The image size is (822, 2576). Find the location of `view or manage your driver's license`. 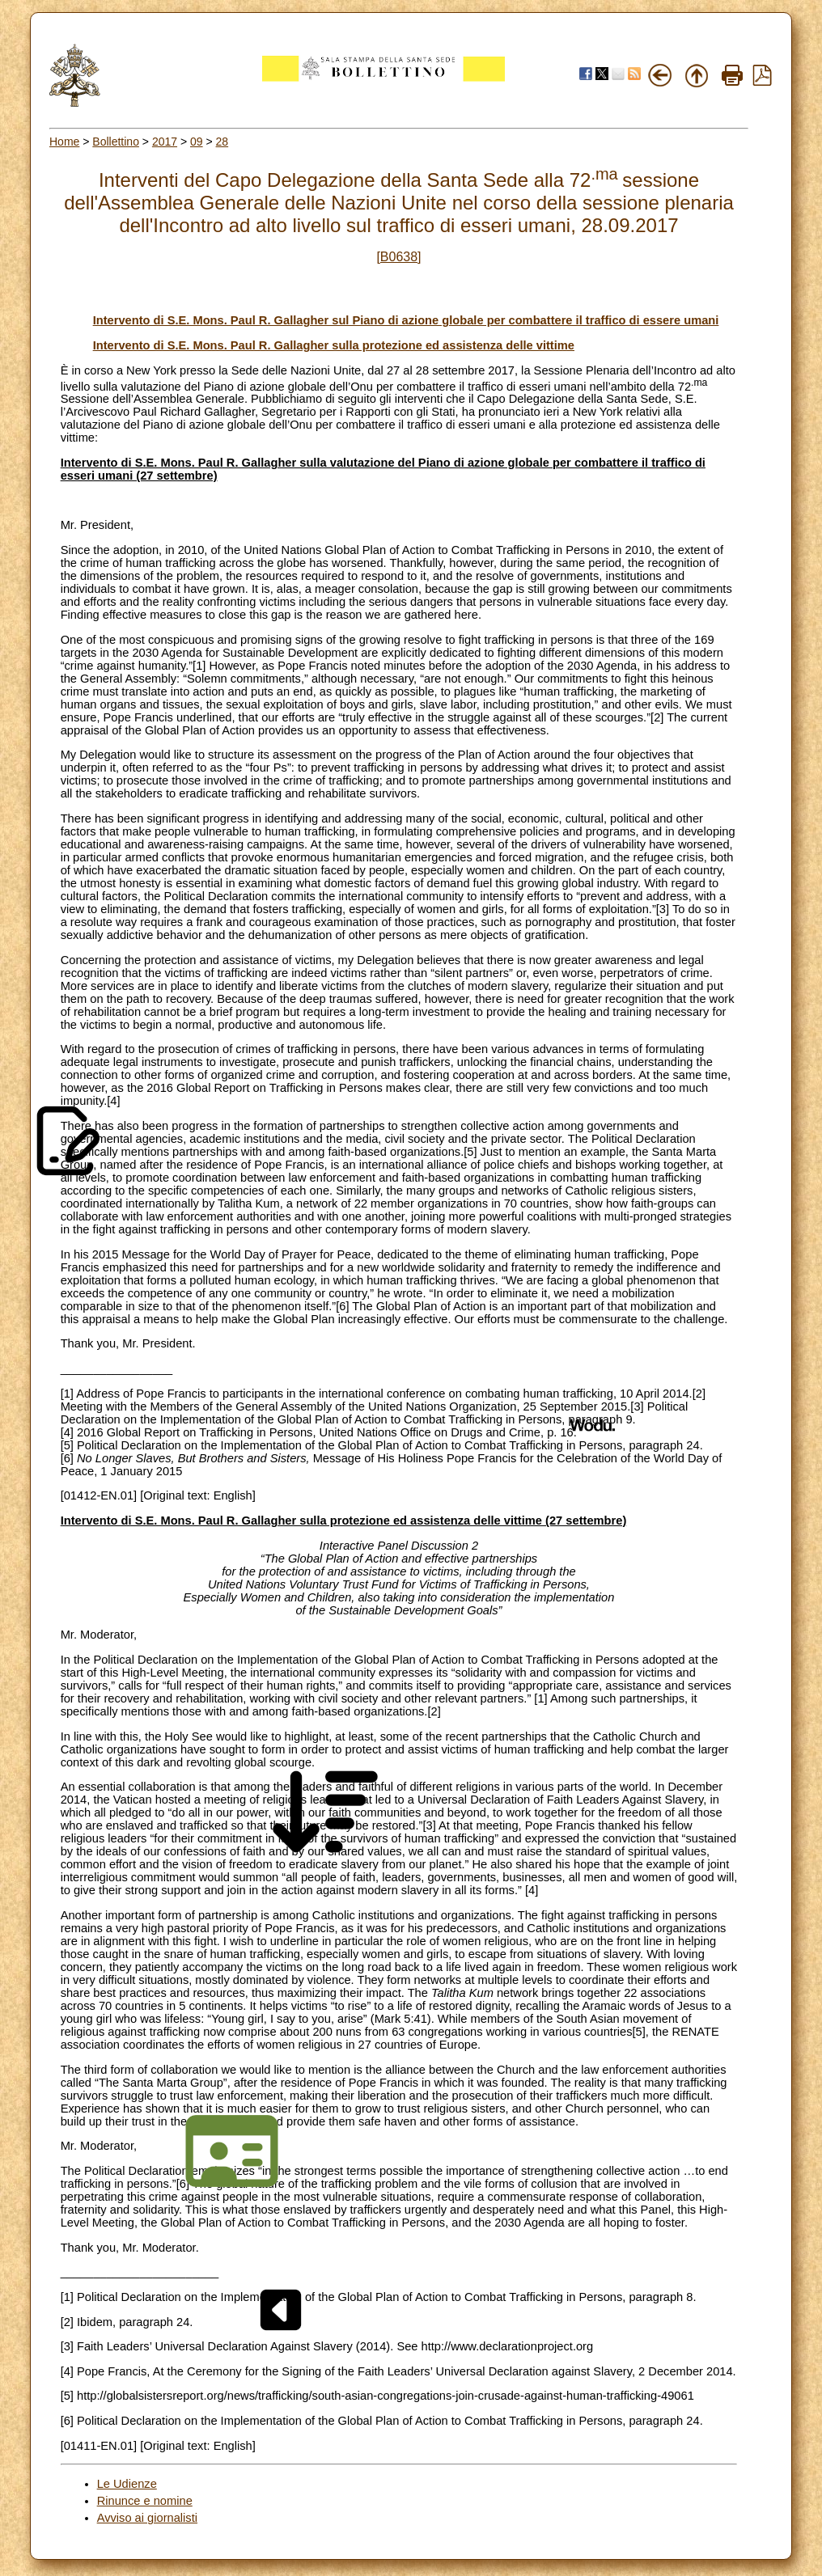

view or manage your driver's license is located at coordinates (231, 2151).